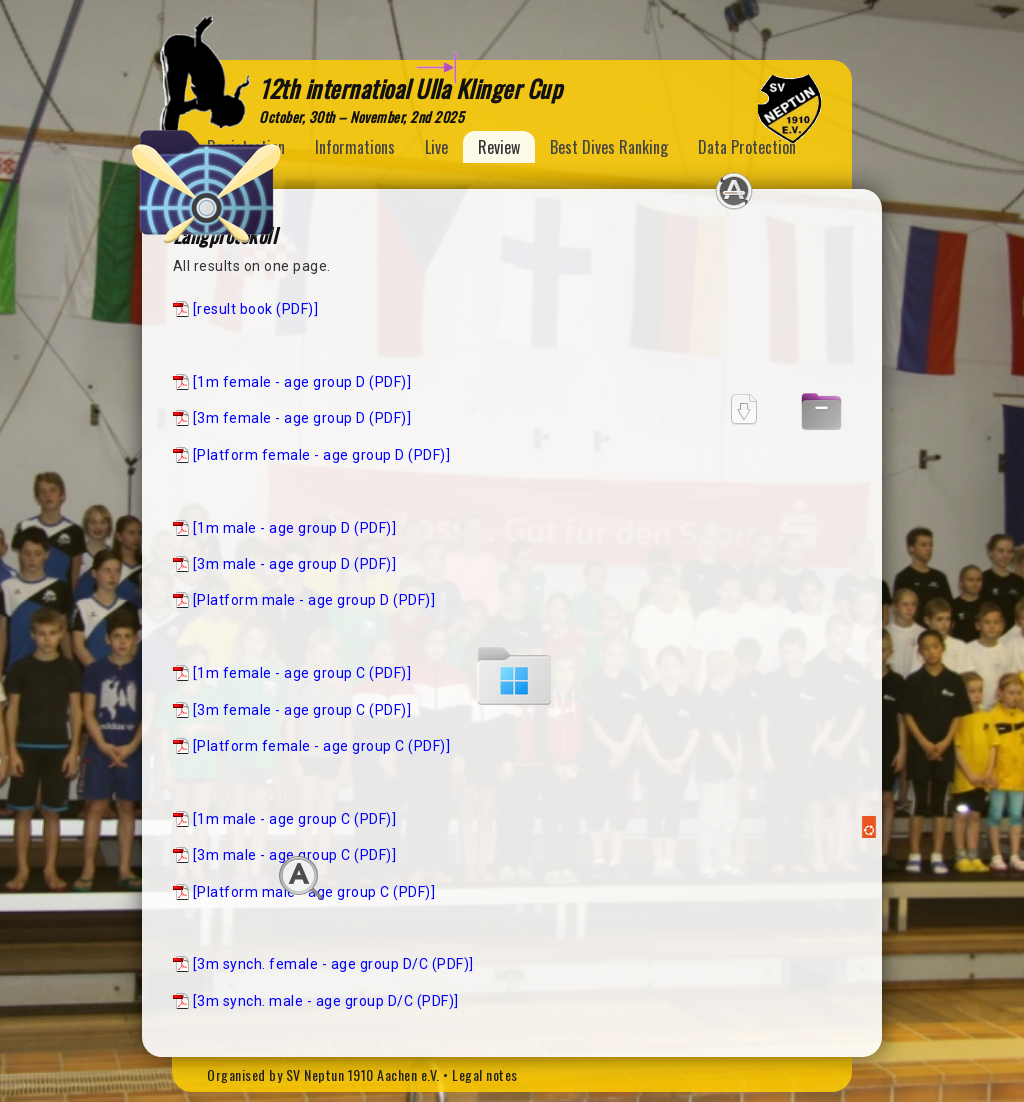 The width and height of the screenshot is (1024, 1102). I want to click on open the software update notifier app, so click(734, 191).